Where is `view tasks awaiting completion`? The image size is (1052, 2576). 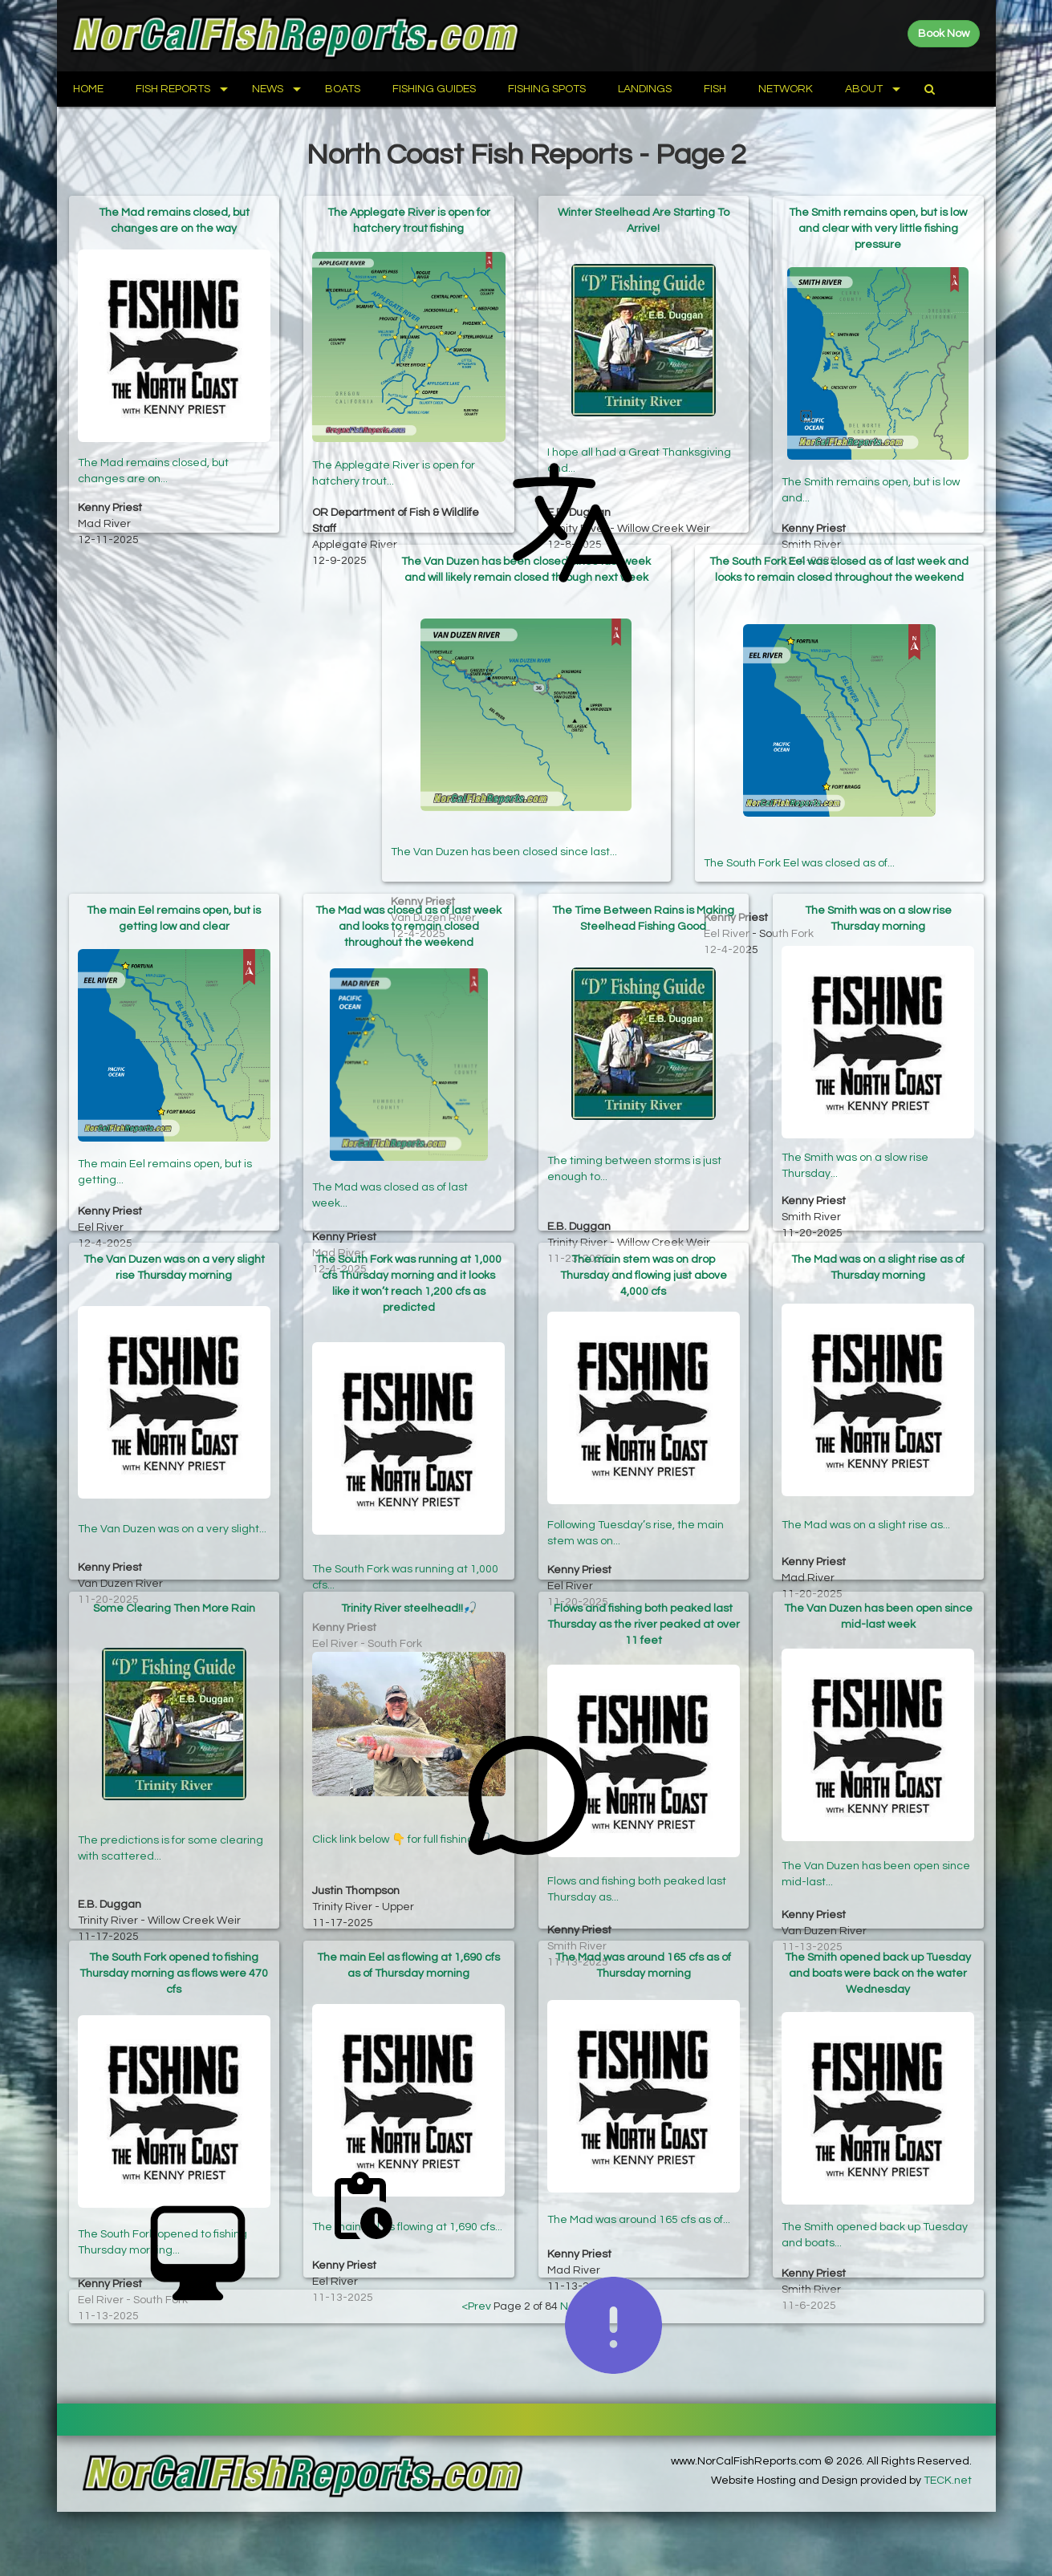
view tasks awaiting completion is located at coordinates (360, 2207).